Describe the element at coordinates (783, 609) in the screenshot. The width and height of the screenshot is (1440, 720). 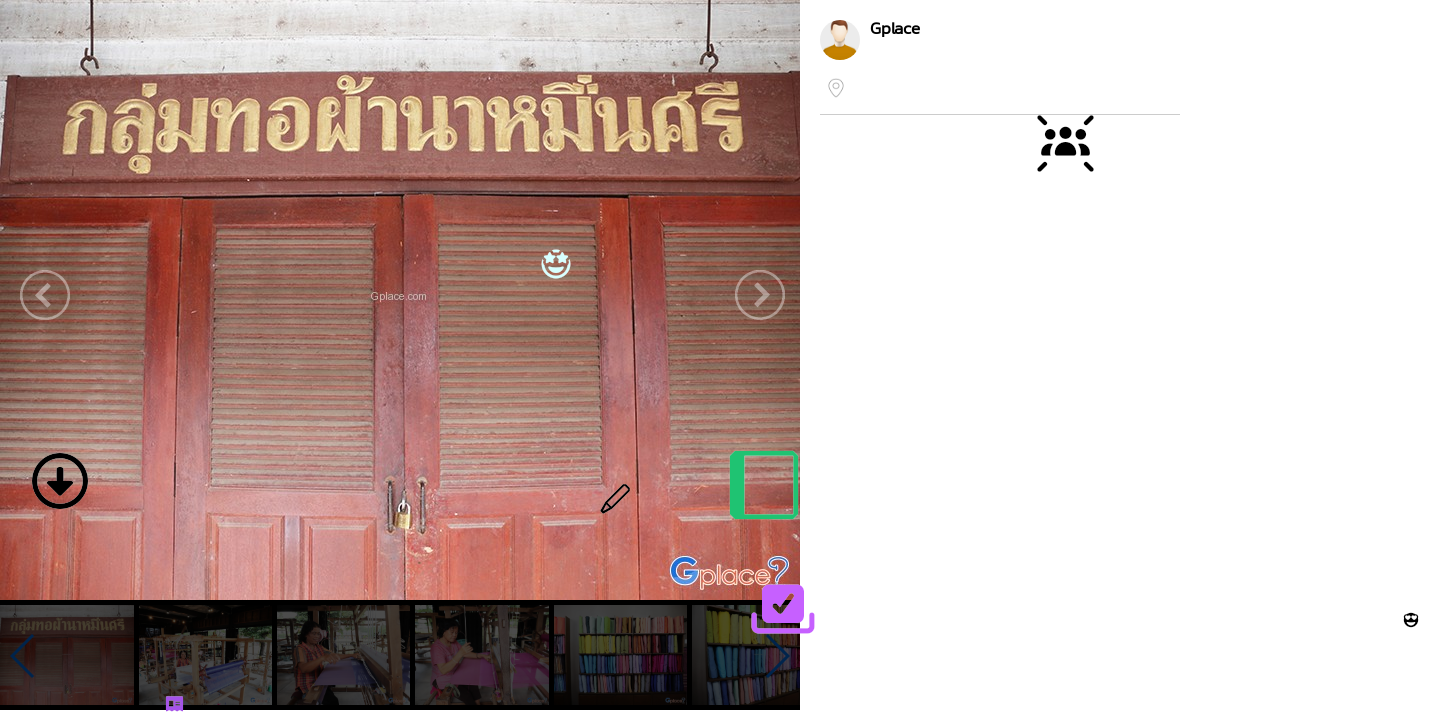
I see `cast a vote or submit approval` at that location.